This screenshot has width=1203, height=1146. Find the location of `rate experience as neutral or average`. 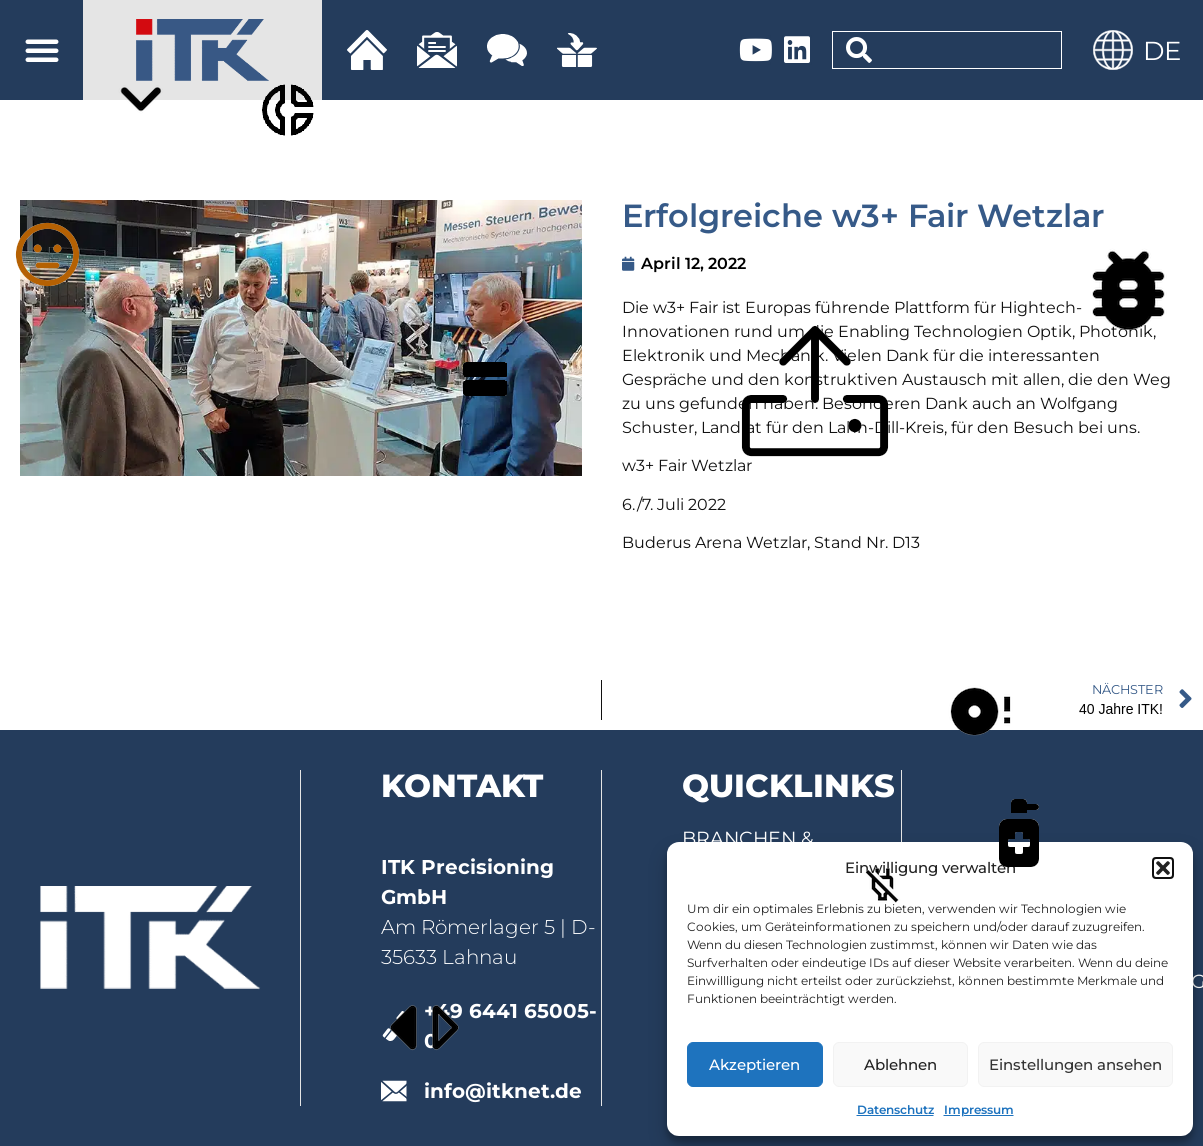

rate experience as neutral or average is located at coordinates (47, 254).